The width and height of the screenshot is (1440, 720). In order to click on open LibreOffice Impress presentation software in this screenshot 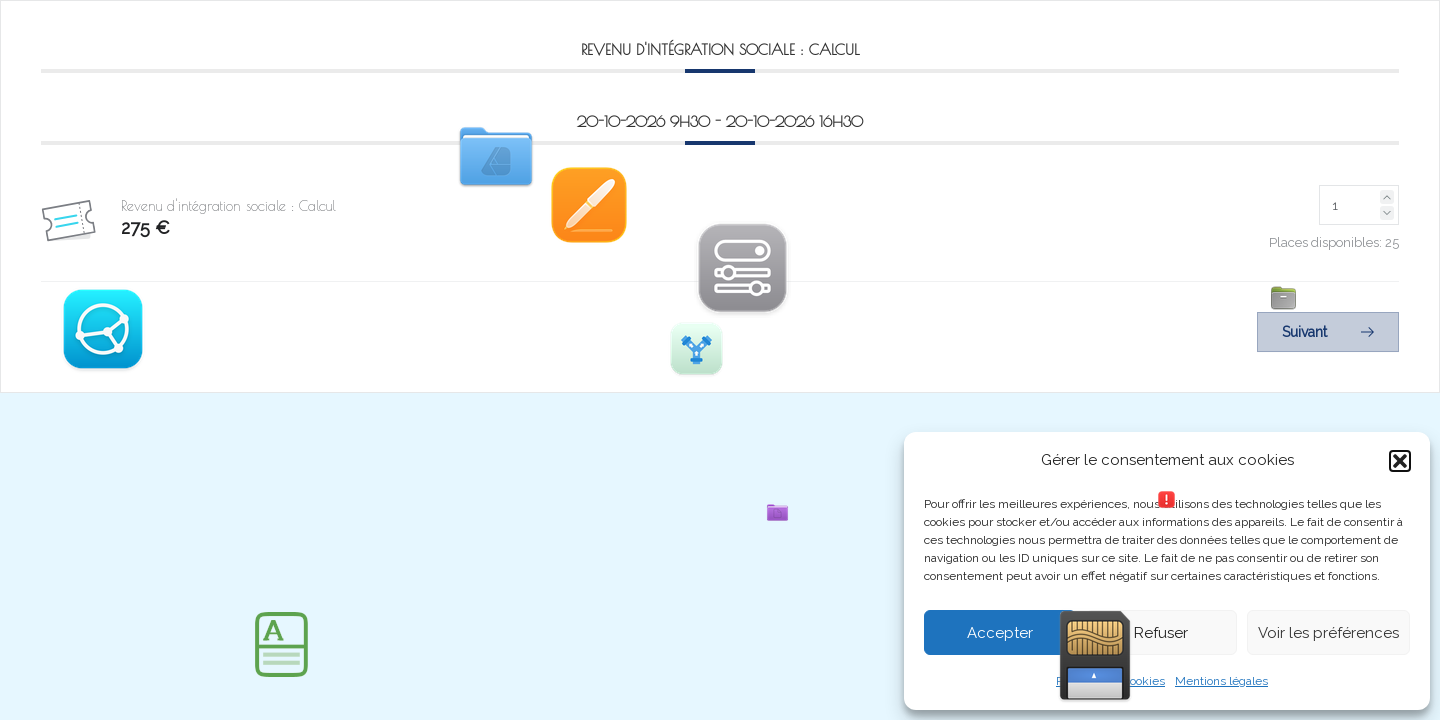, I will do `click(589, 205)`.